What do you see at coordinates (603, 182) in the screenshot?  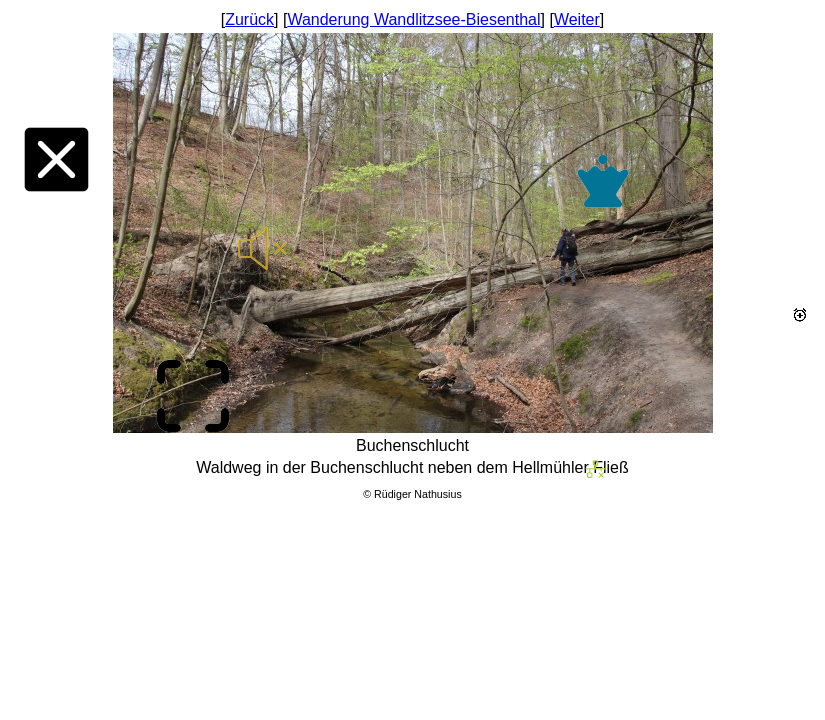 I see `chess queen piece indicator` at bounding box center [603, 182].